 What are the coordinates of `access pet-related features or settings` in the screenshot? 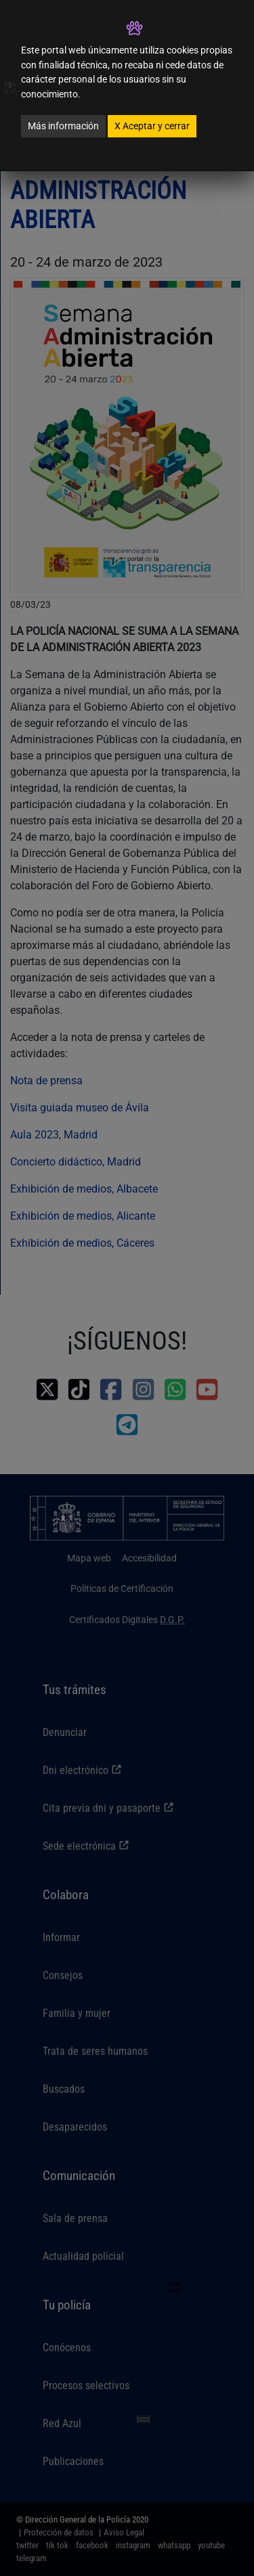 It's located at (134, 28).